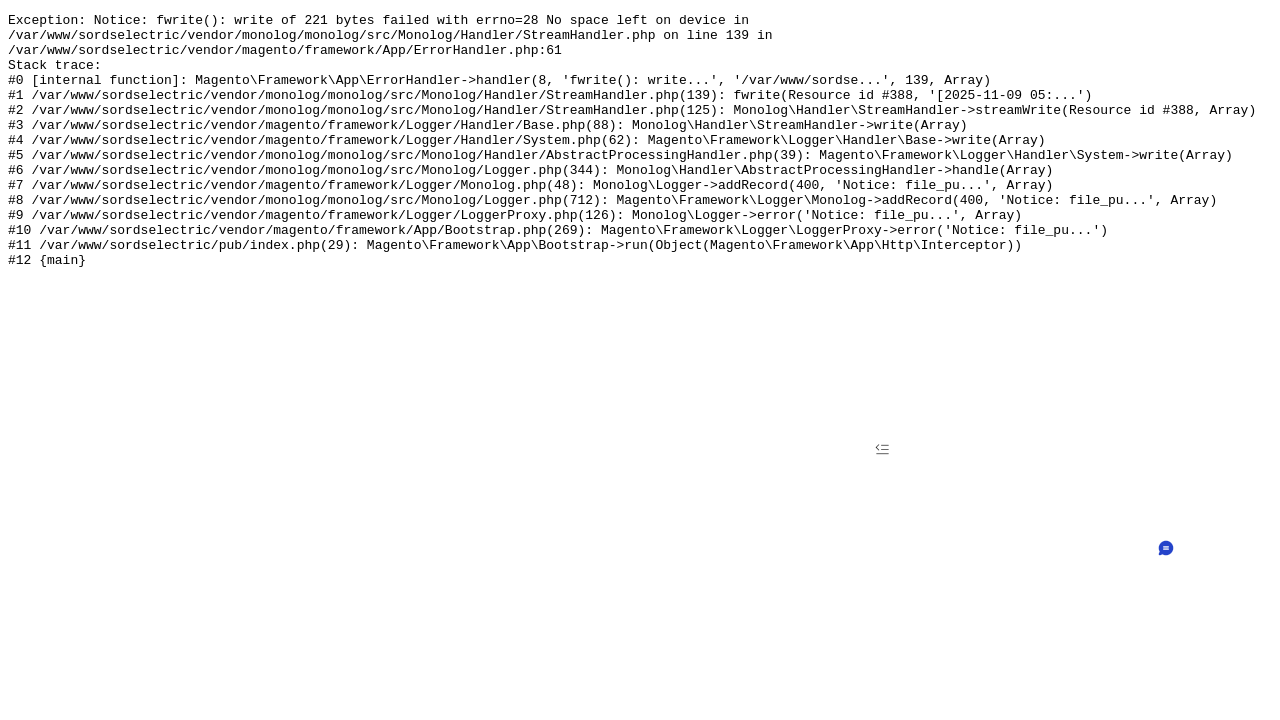  Describe the element at coordinates (882, 449) in the screenshot. I see `decrease text indentation` at that location.